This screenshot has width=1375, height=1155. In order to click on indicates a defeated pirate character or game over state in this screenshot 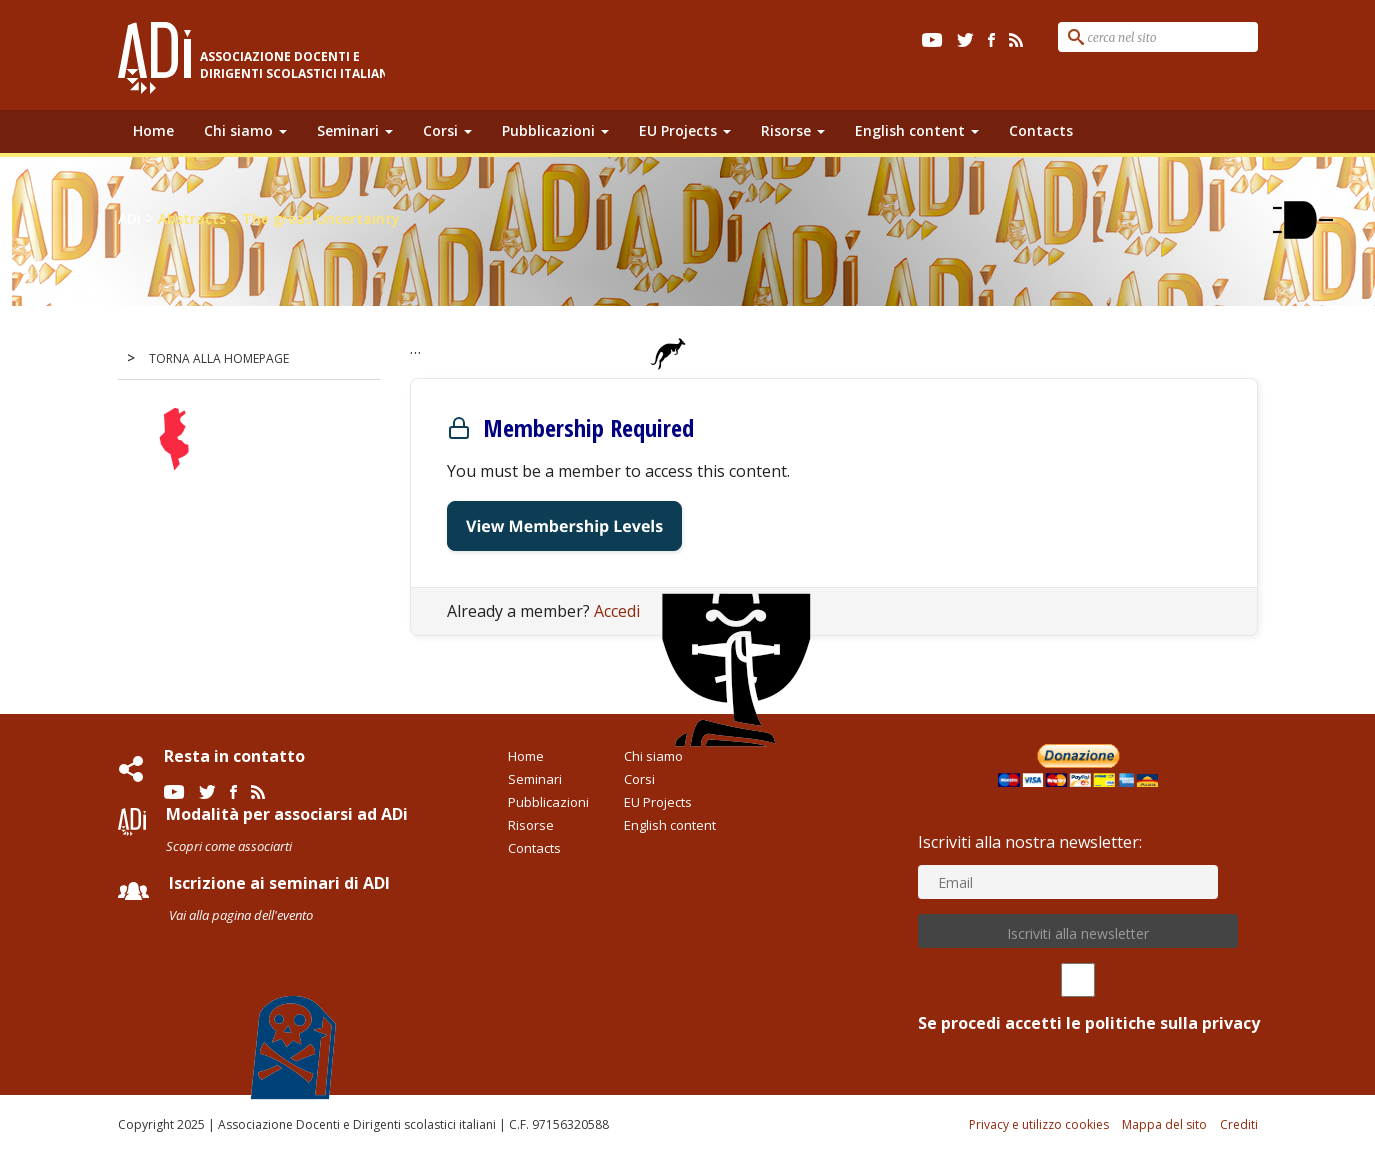, I will do `click(290, 1048)`.